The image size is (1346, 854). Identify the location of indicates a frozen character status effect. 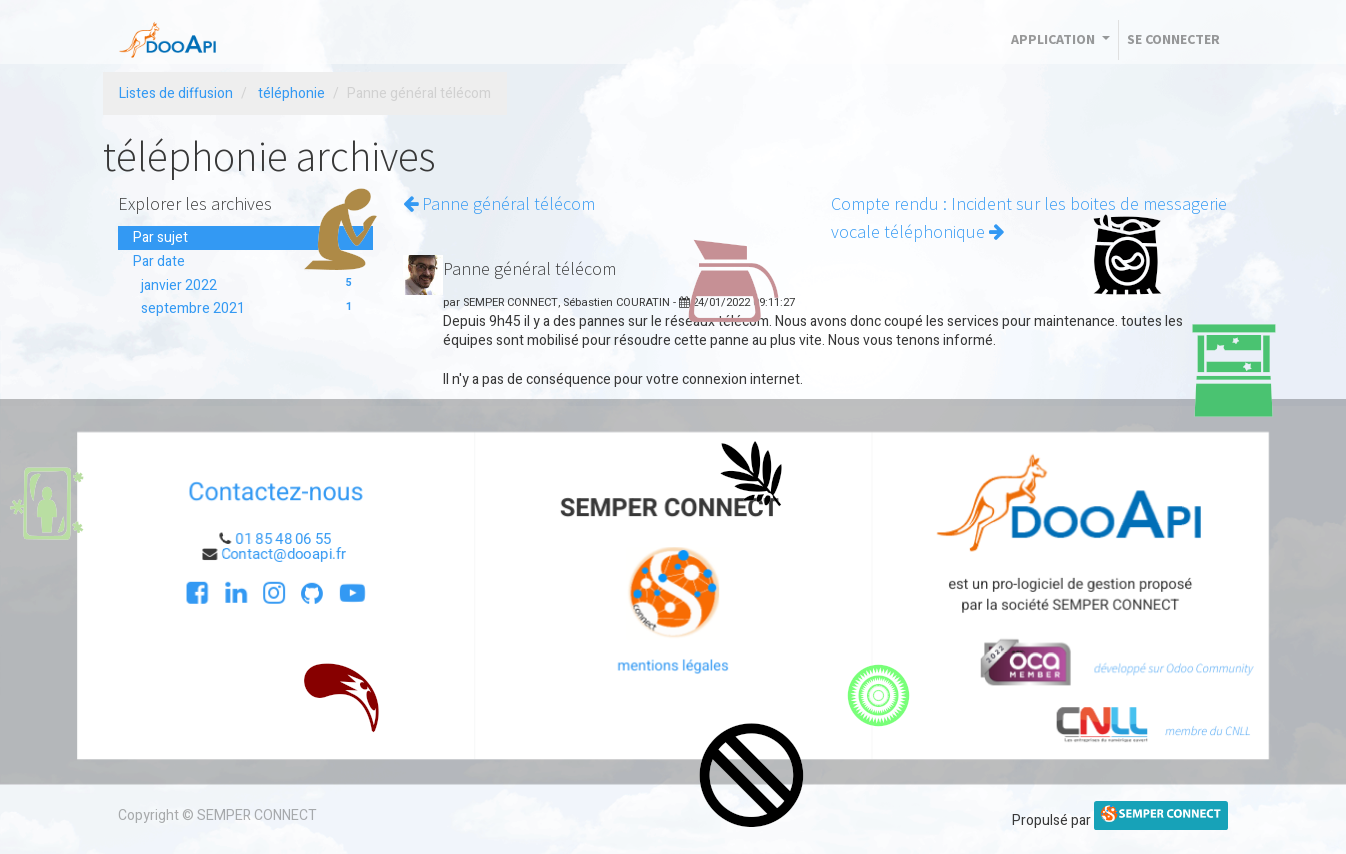
(47, 503).